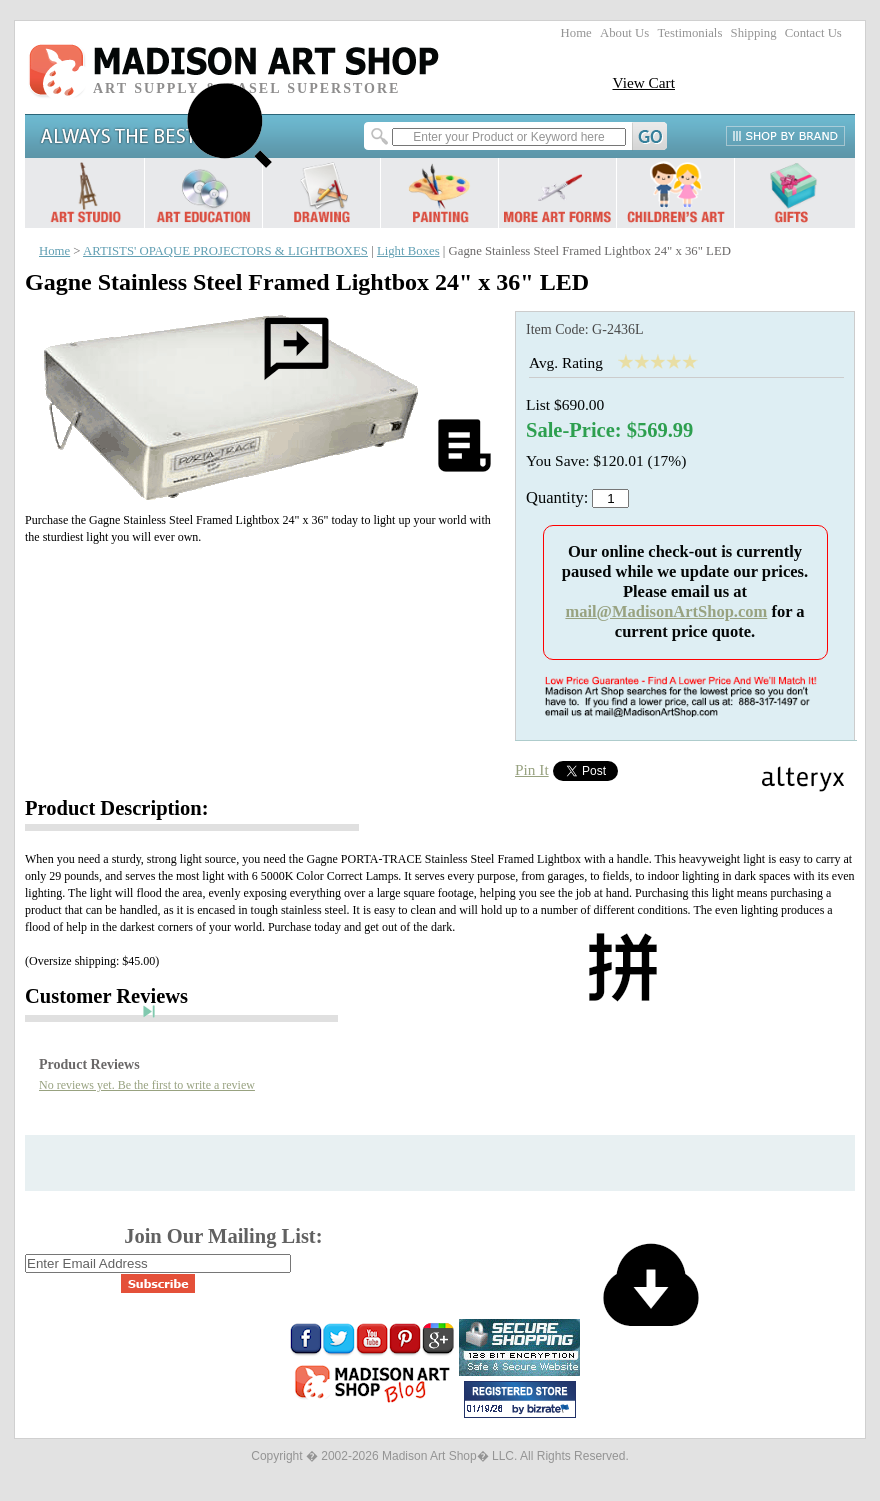  What do you see at coordinates (651, 1287) in the screenshot?
I see `download file from cloud storage` at bounding box center [651, 1287].